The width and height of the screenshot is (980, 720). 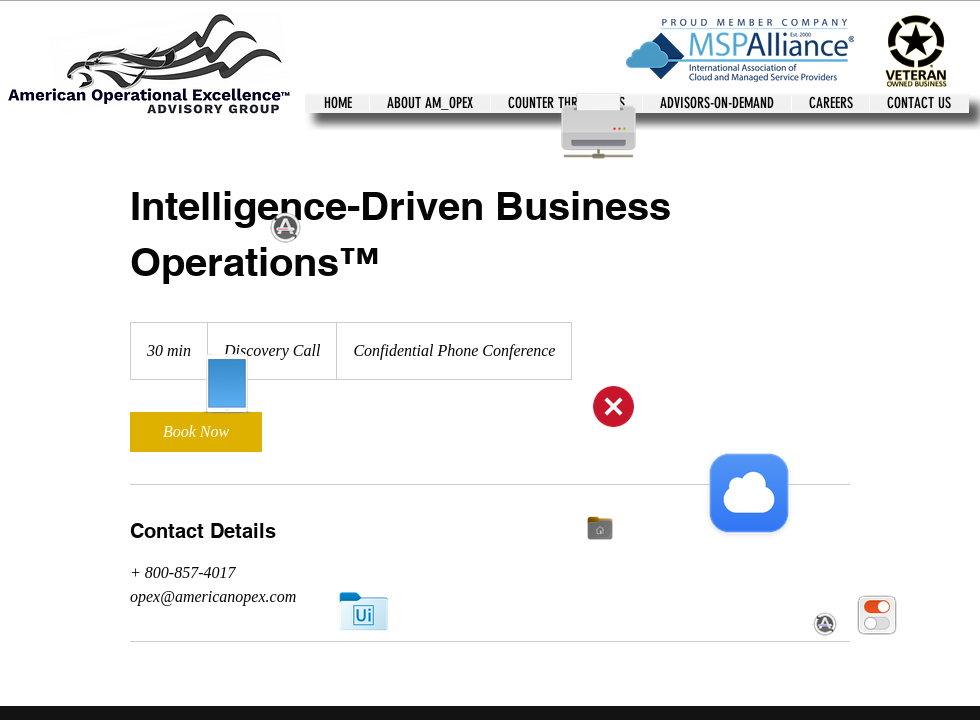 I want to click on access your home folder, so click(x=600, y=528).